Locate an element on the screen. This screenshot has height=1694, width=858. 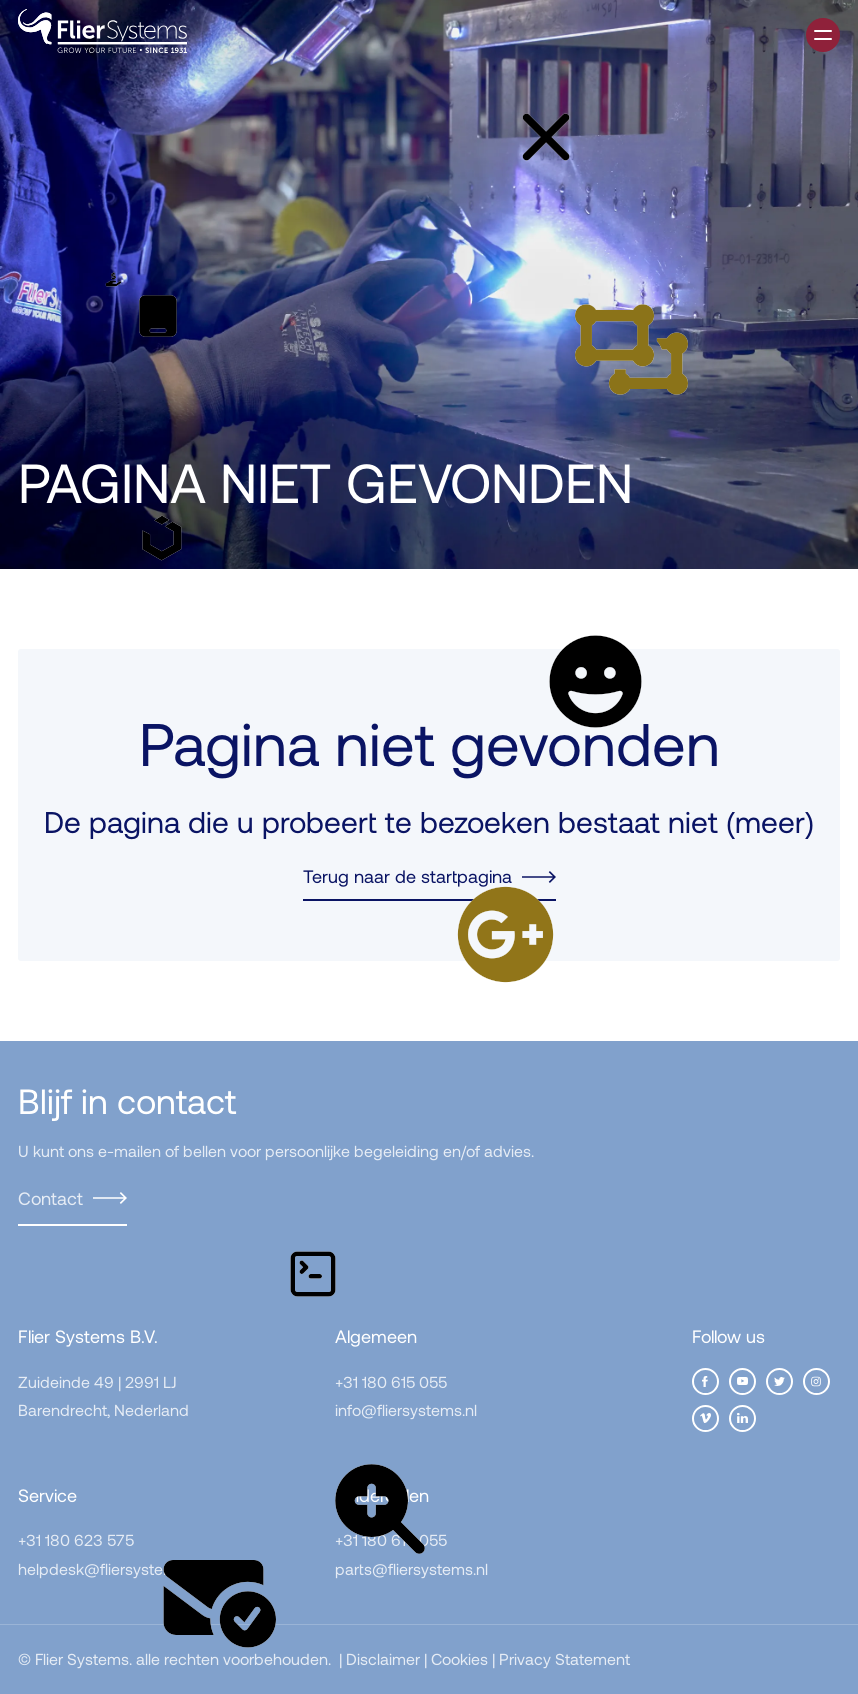
open terminal or command line interface is located at coordinates (313, 1274).